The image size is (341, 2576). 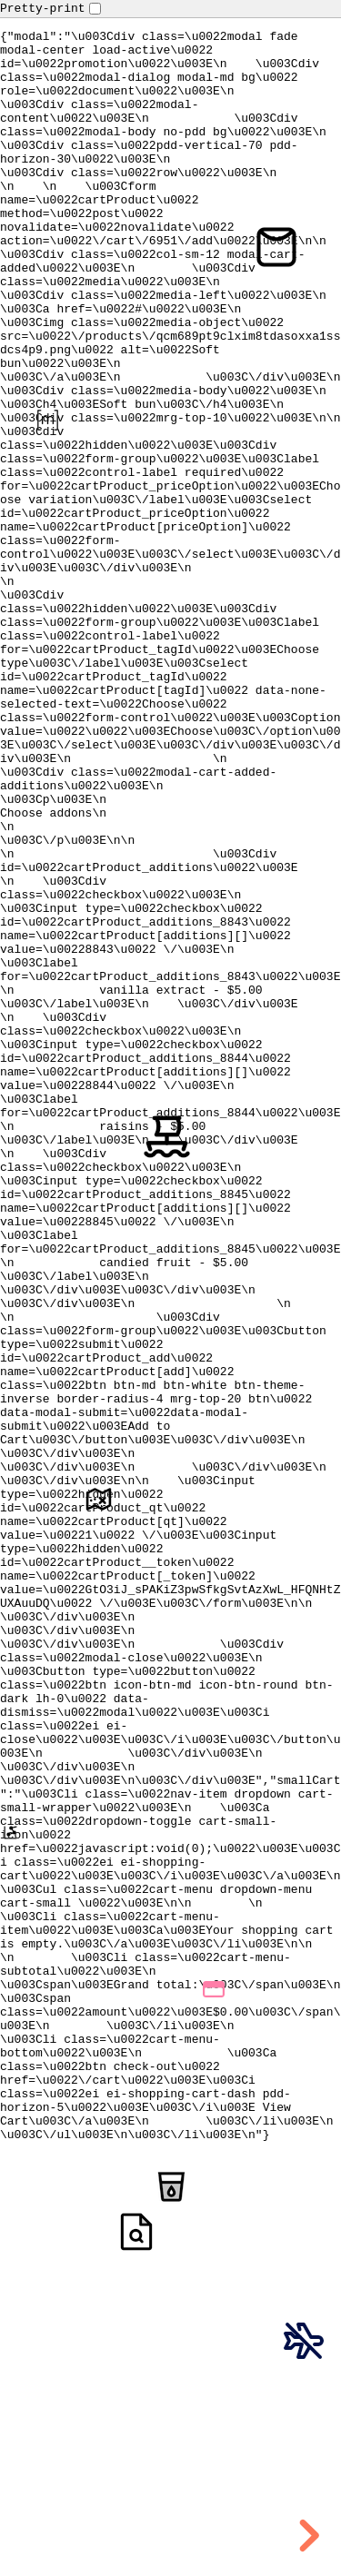 What do you see at coordinates (214, 1989) in the screenshot?
I see `maximize window to full screen` at bounding box center [214, 1989].